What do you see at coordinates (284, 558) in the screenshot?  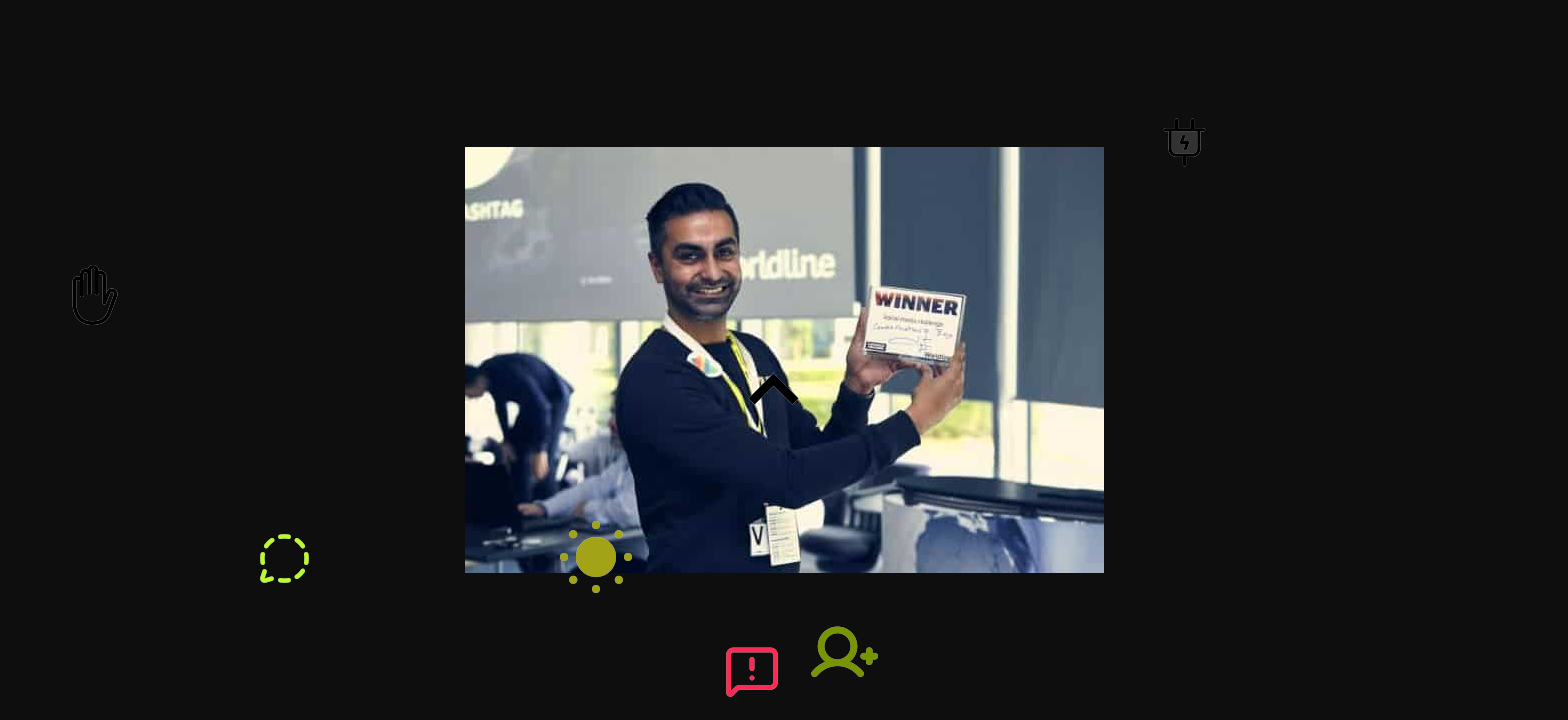 I see `message sending in progress` at bounding box center [284, 558].